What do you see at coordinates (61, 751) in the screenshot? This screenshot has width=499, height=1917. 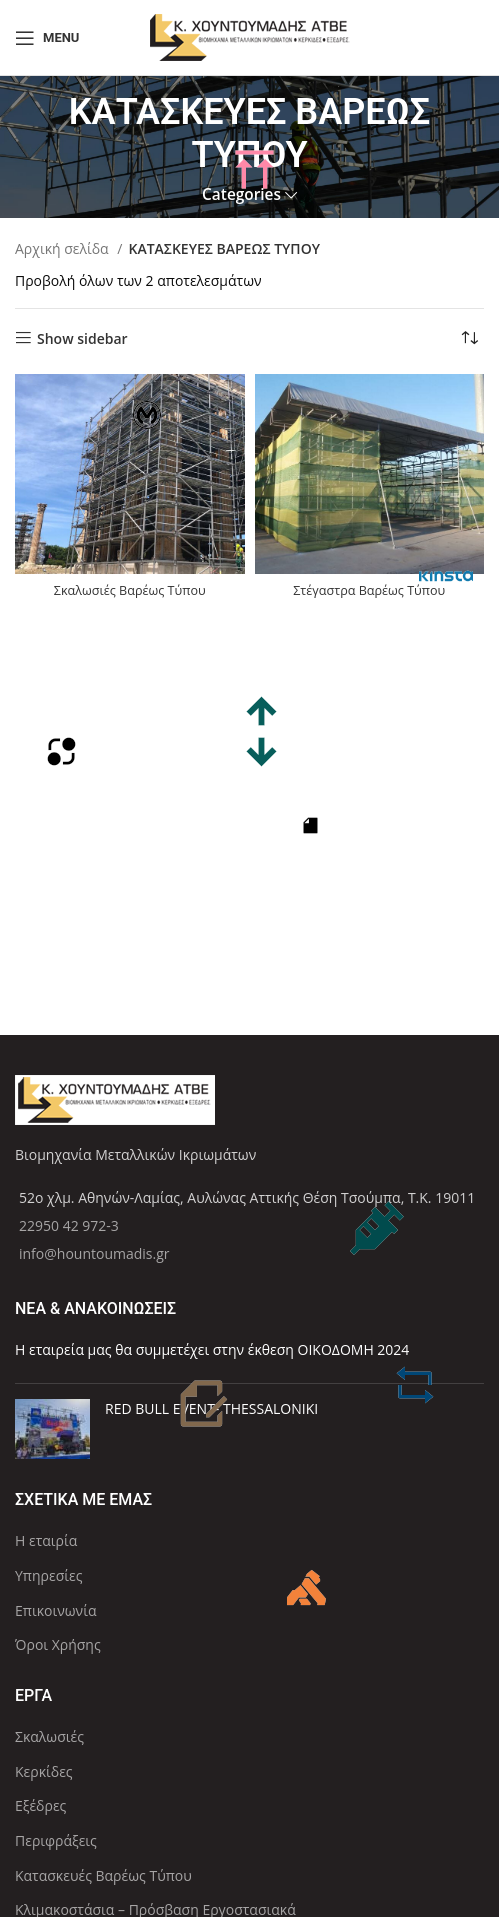 I see `exchange or swap between two items` at bounding box center [61, 751].